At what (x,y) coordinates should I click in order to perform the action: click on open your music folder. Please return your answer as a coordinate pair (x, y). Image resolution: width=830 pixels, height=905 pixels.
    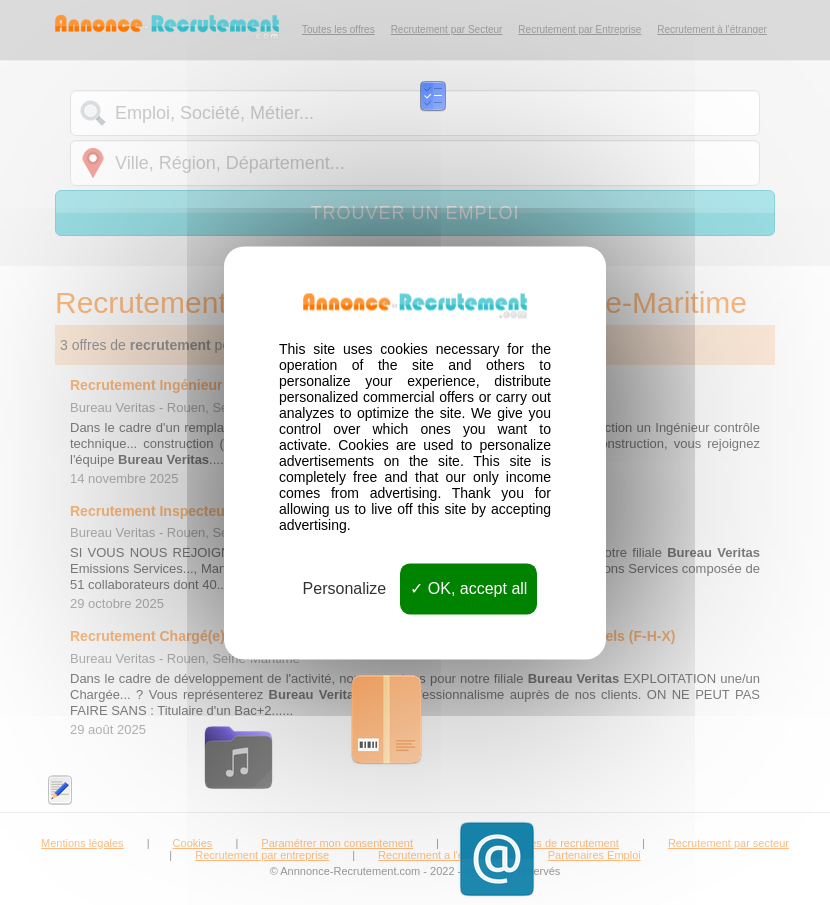
    Looking at the image, I should click on (238, 757).